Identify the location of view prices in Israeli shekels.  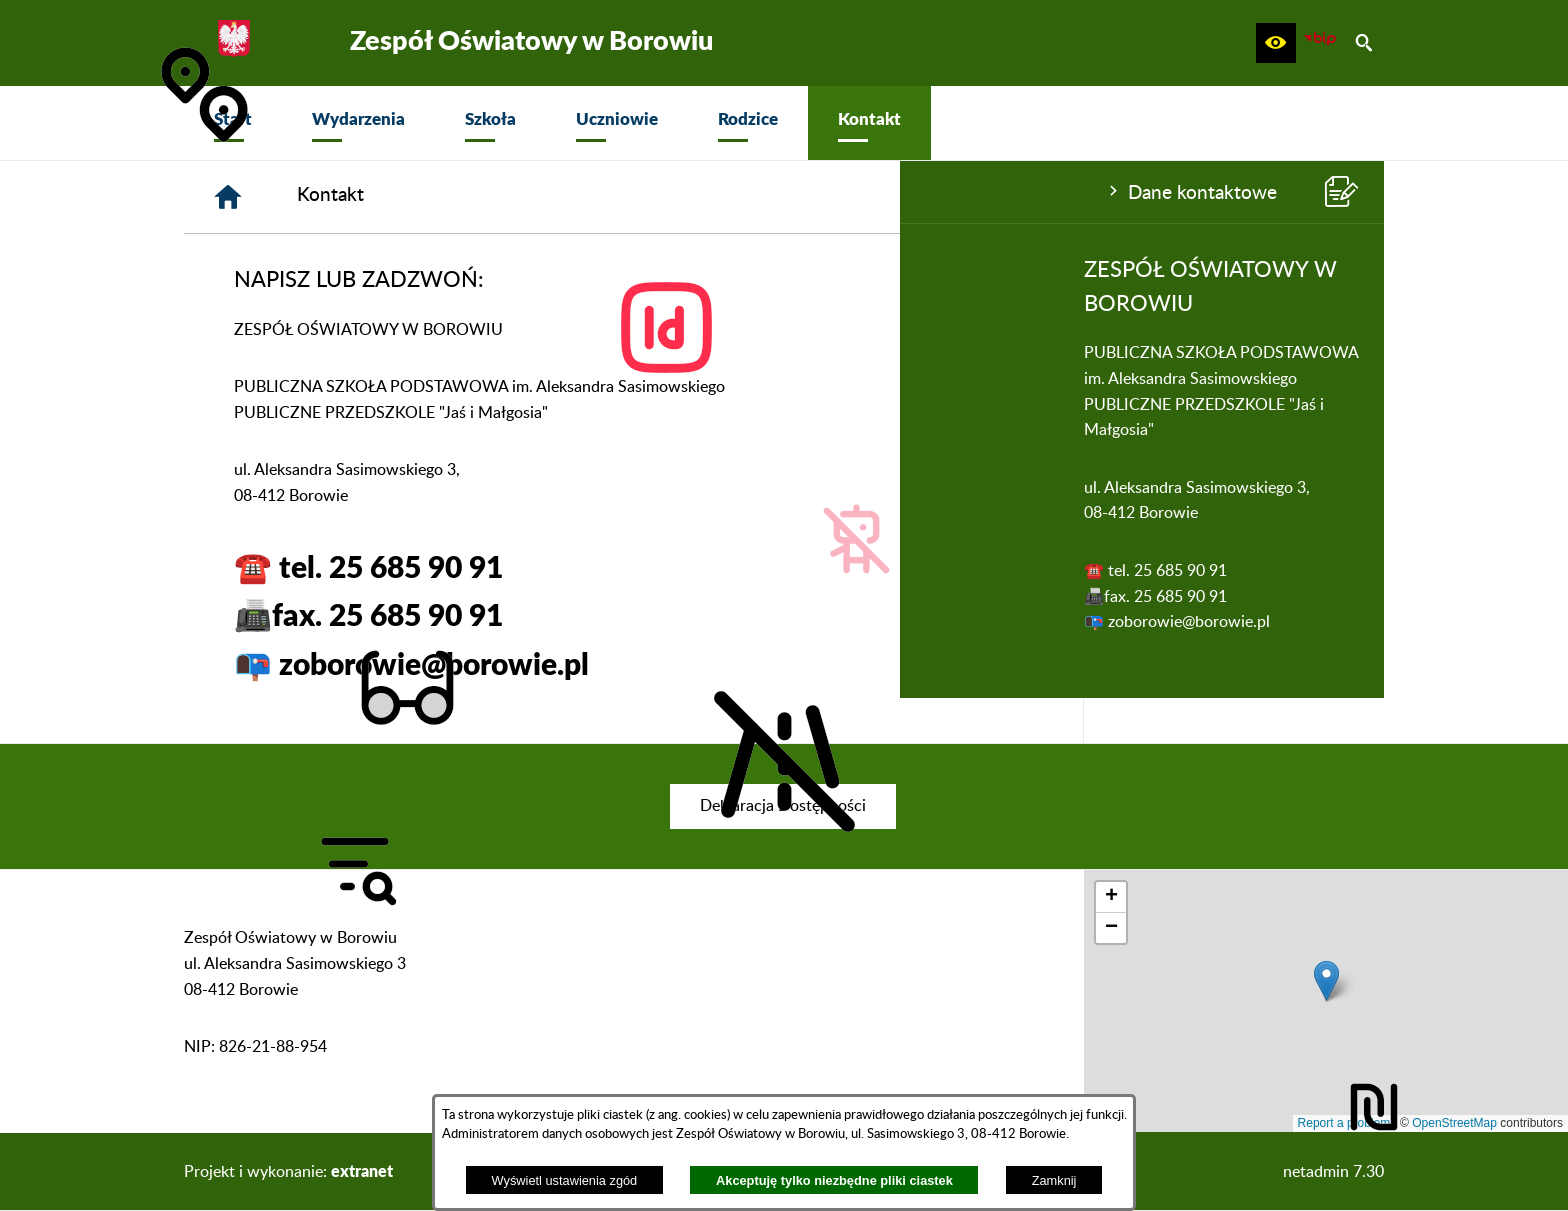
(1374, 1107).